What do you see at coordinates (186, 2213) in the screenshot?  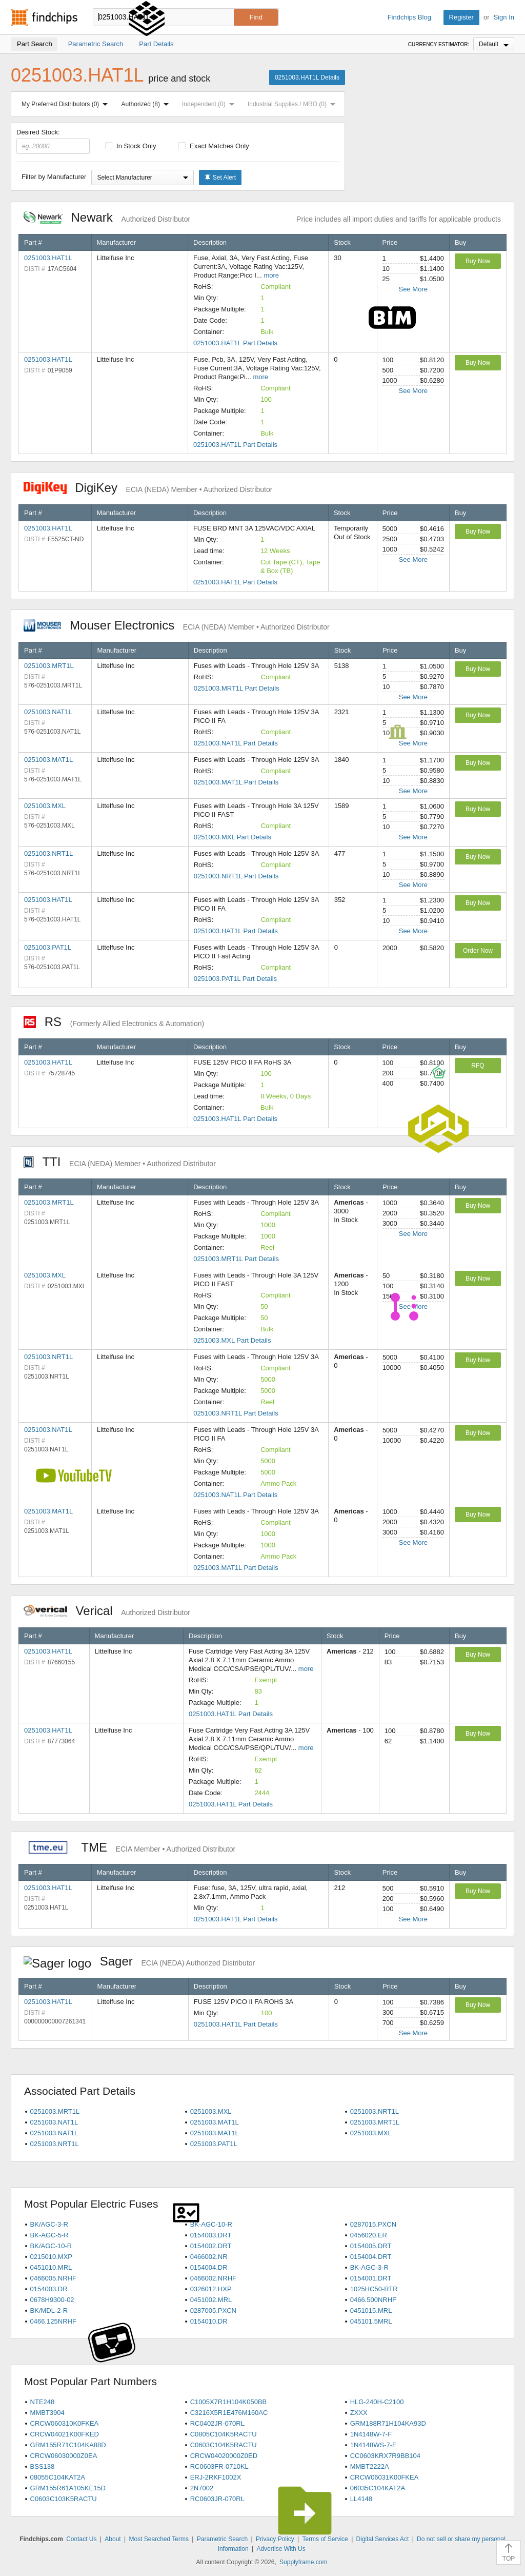 I see `verified ID or credential` at bounding box center [186, 2213].